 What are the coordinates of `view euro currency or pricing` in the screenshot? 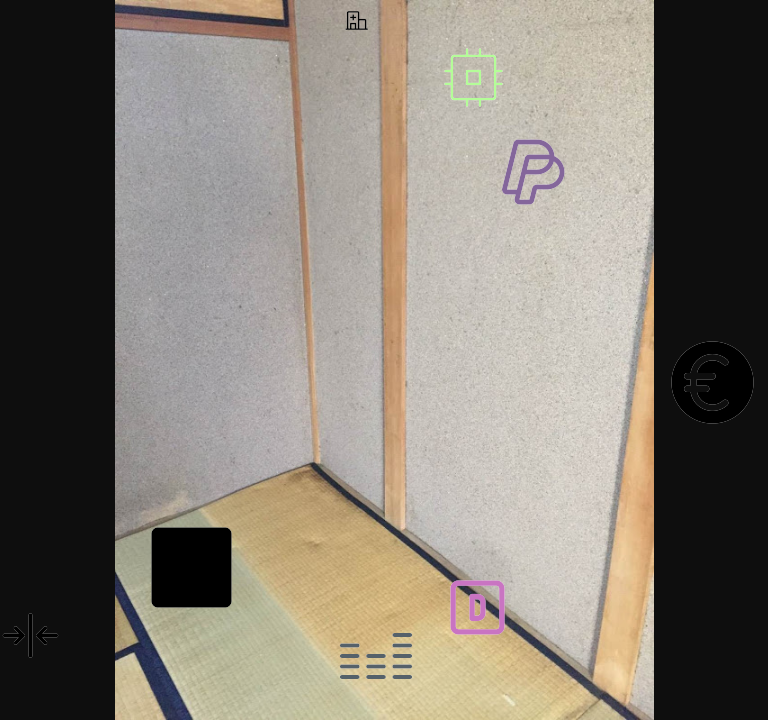 It's located at (712, 382).